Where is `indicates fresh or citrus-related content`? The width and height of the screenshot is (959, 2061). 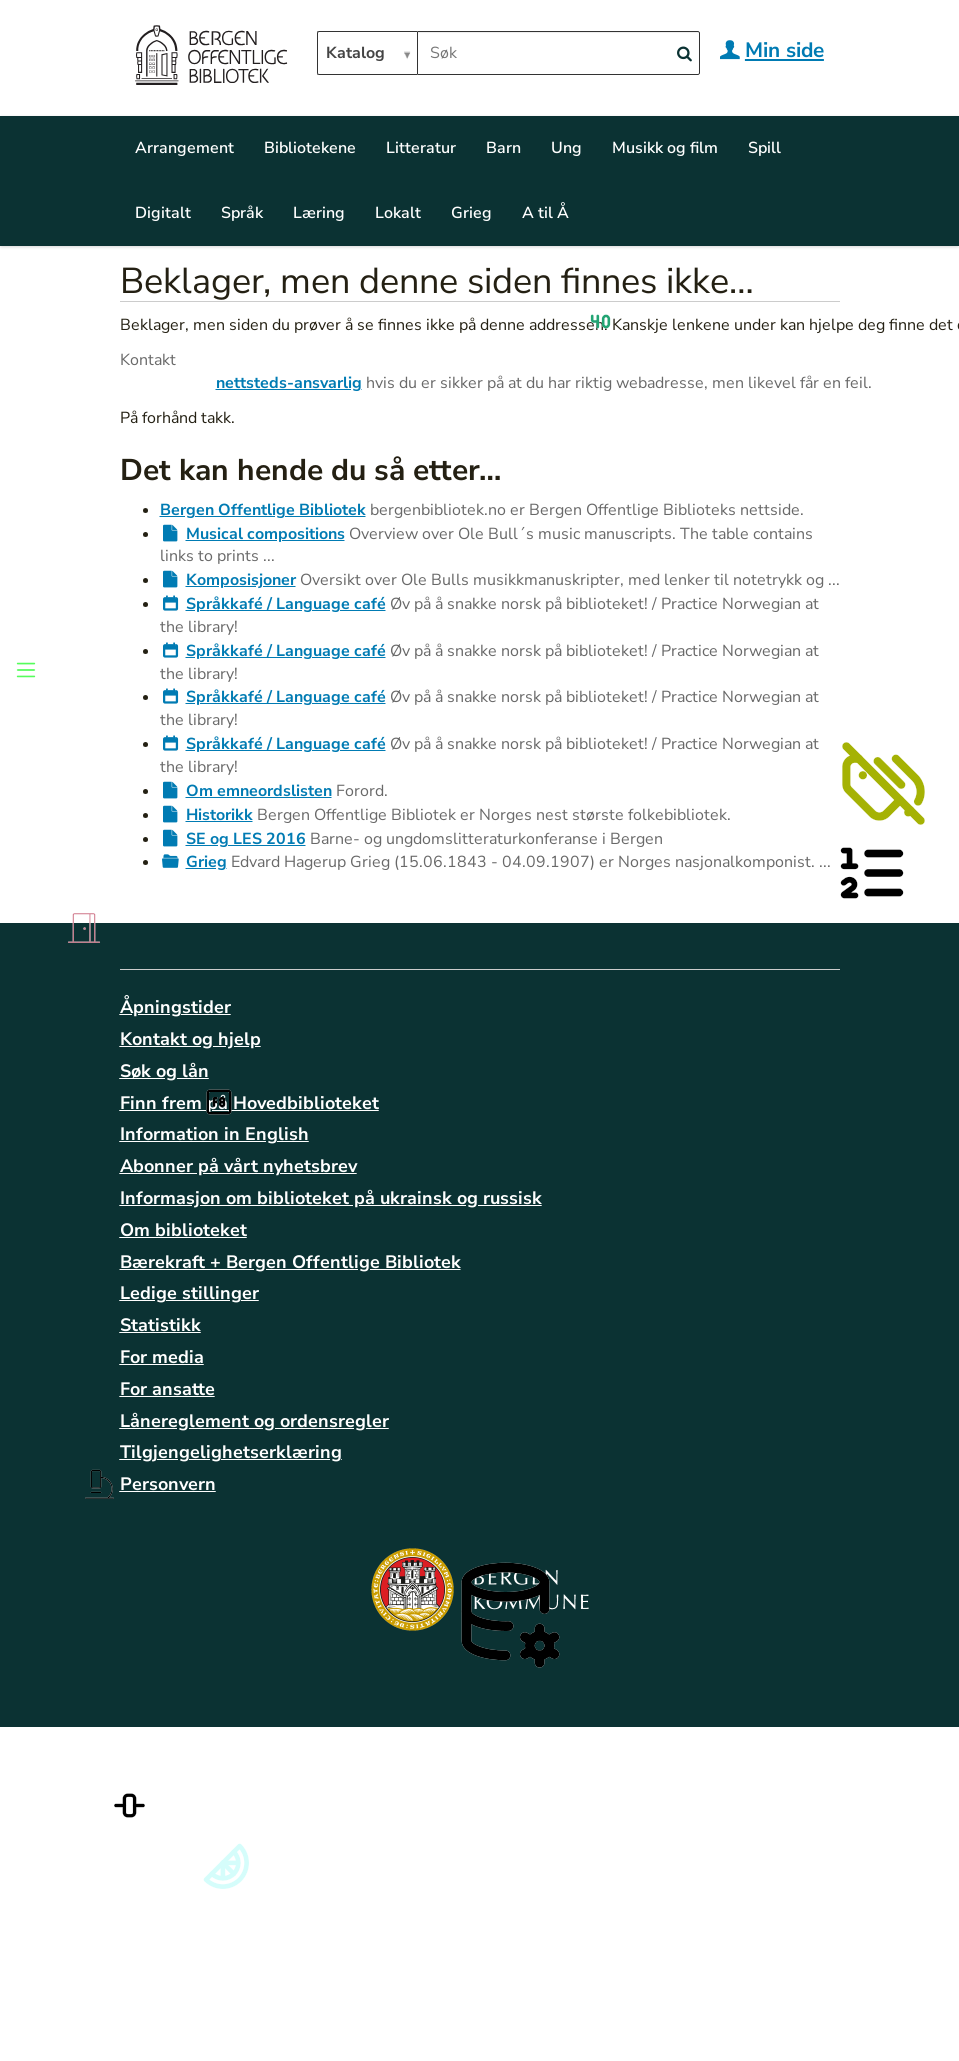 indicates fresh or citrus-related content is located at coordinates (226, 1866).